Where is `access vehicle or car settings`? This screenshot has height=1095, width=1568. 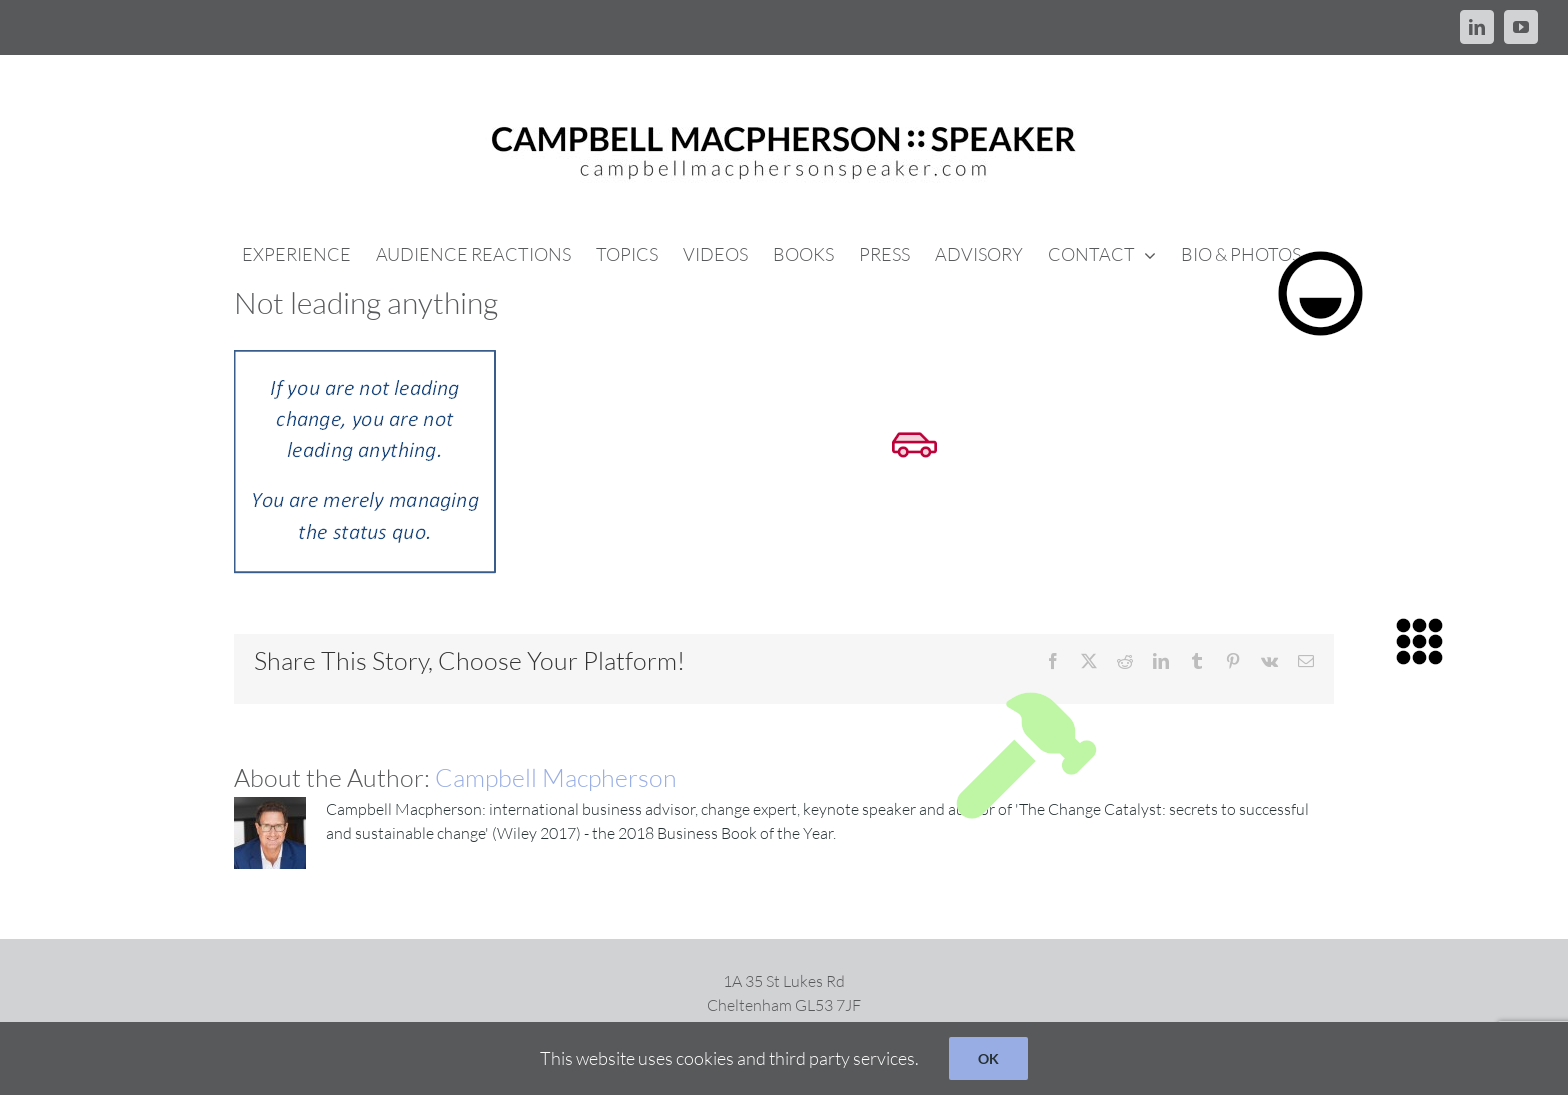
access vehicle or car settings is located at coordinates (914, 443).